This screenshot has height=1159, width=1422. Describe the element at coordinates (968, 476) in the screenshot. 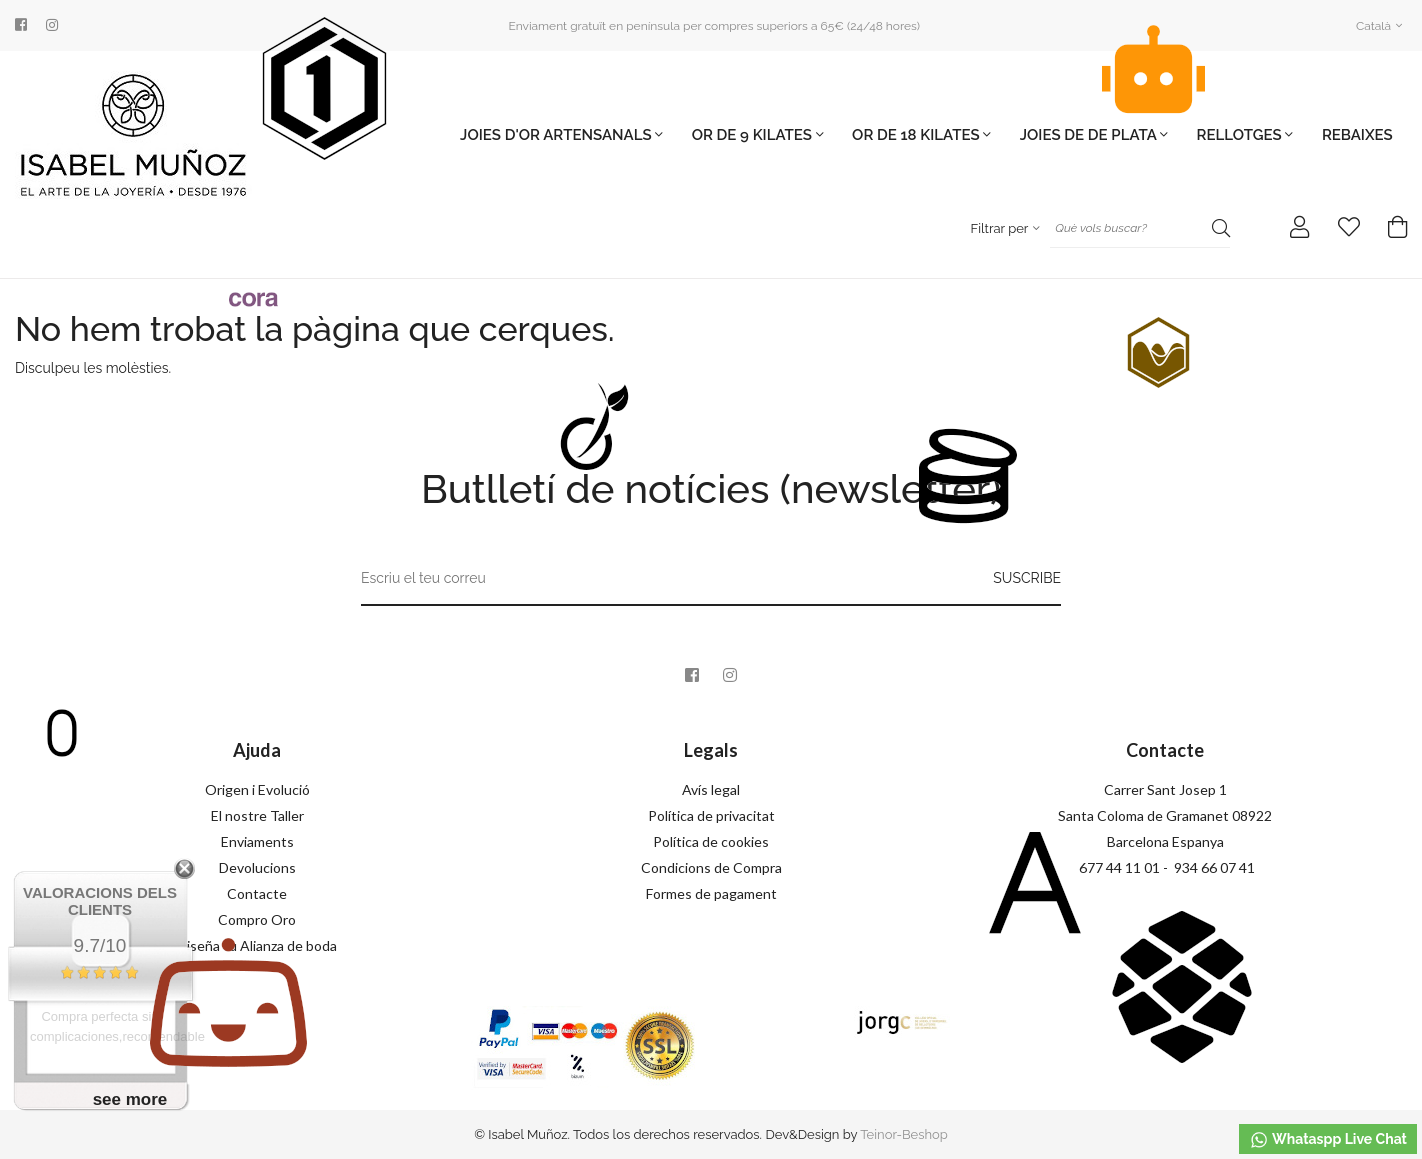

I see `open the zaim personal finance app` at that location.